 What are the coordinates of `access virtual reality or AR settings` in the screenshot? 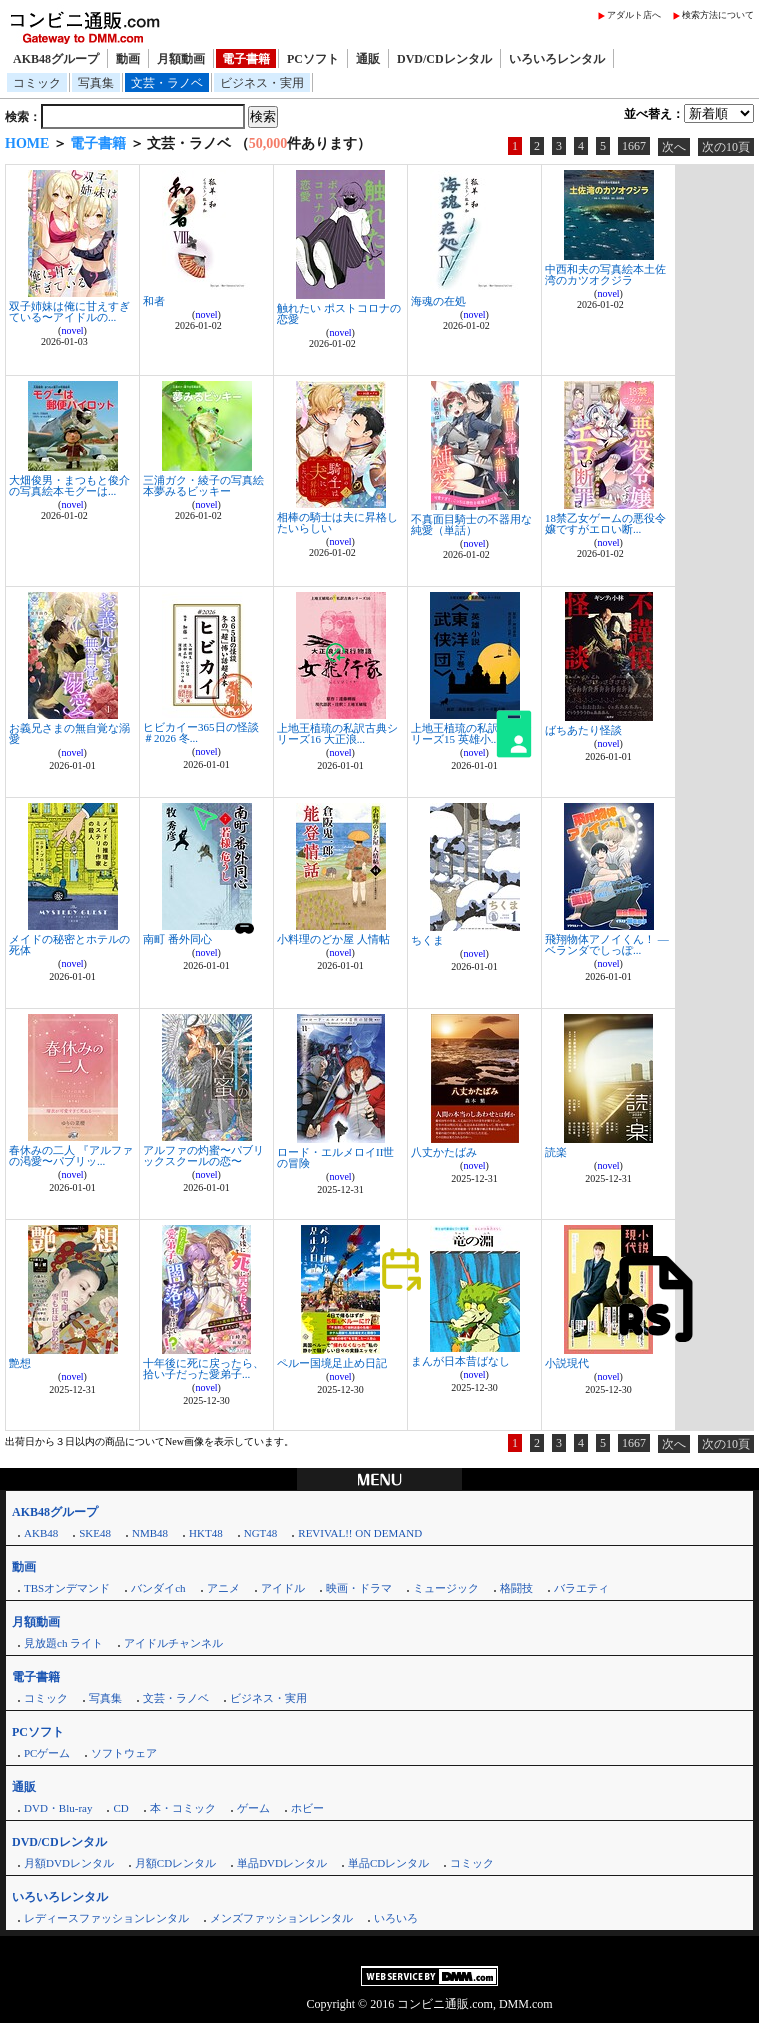 It's located at (244, 928).